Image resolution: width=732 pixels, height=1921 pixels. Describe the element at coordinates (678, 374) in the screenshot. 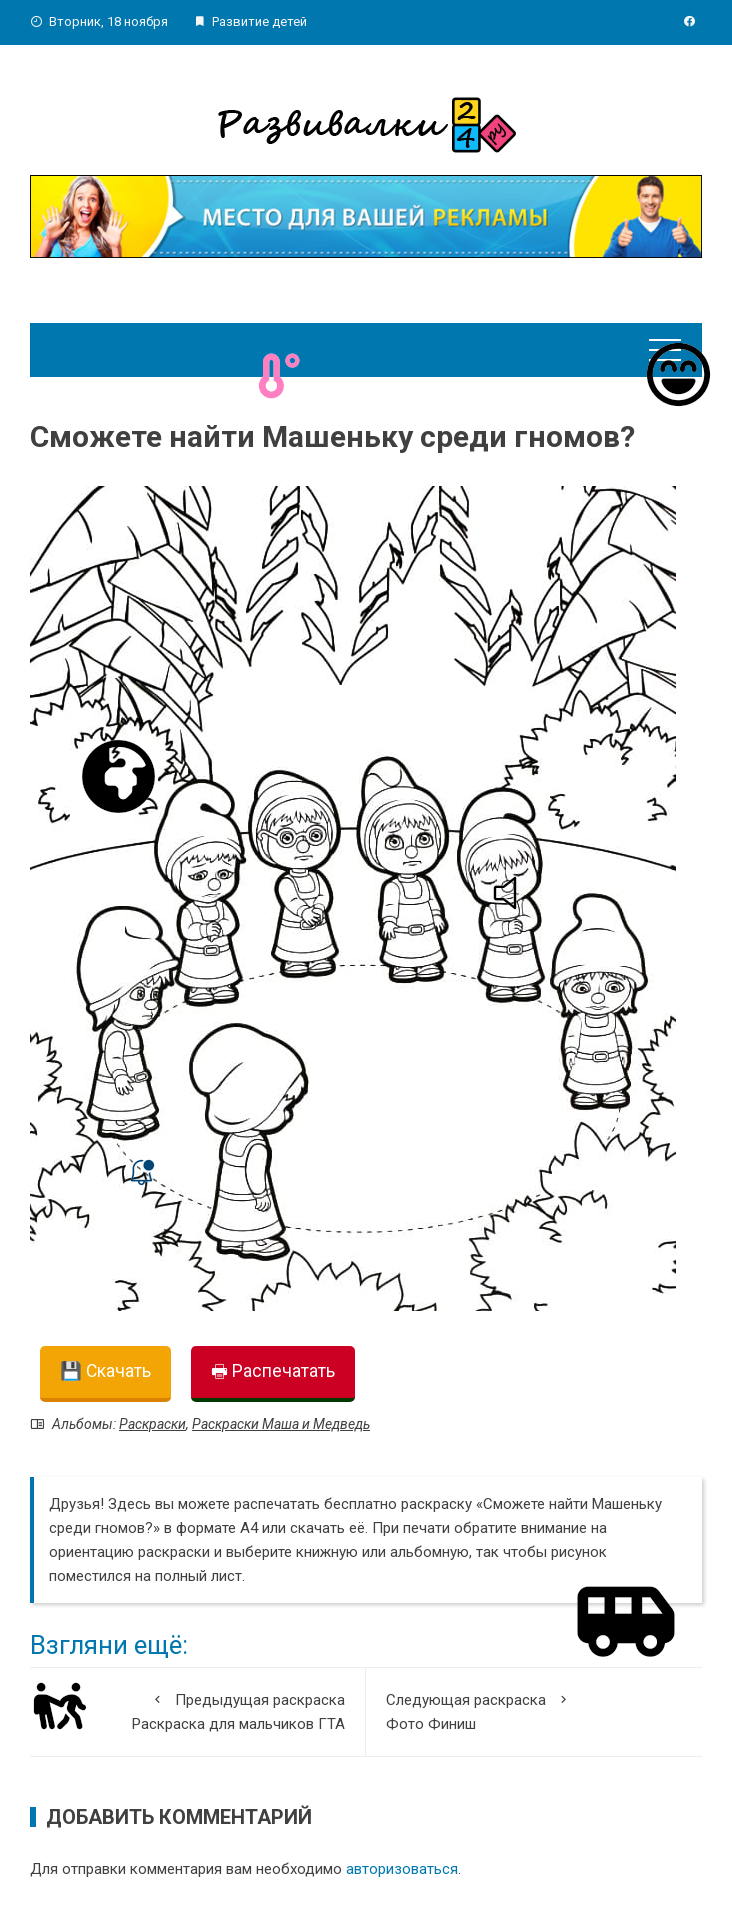

I see `add a laughing emoji reaction` at that location.